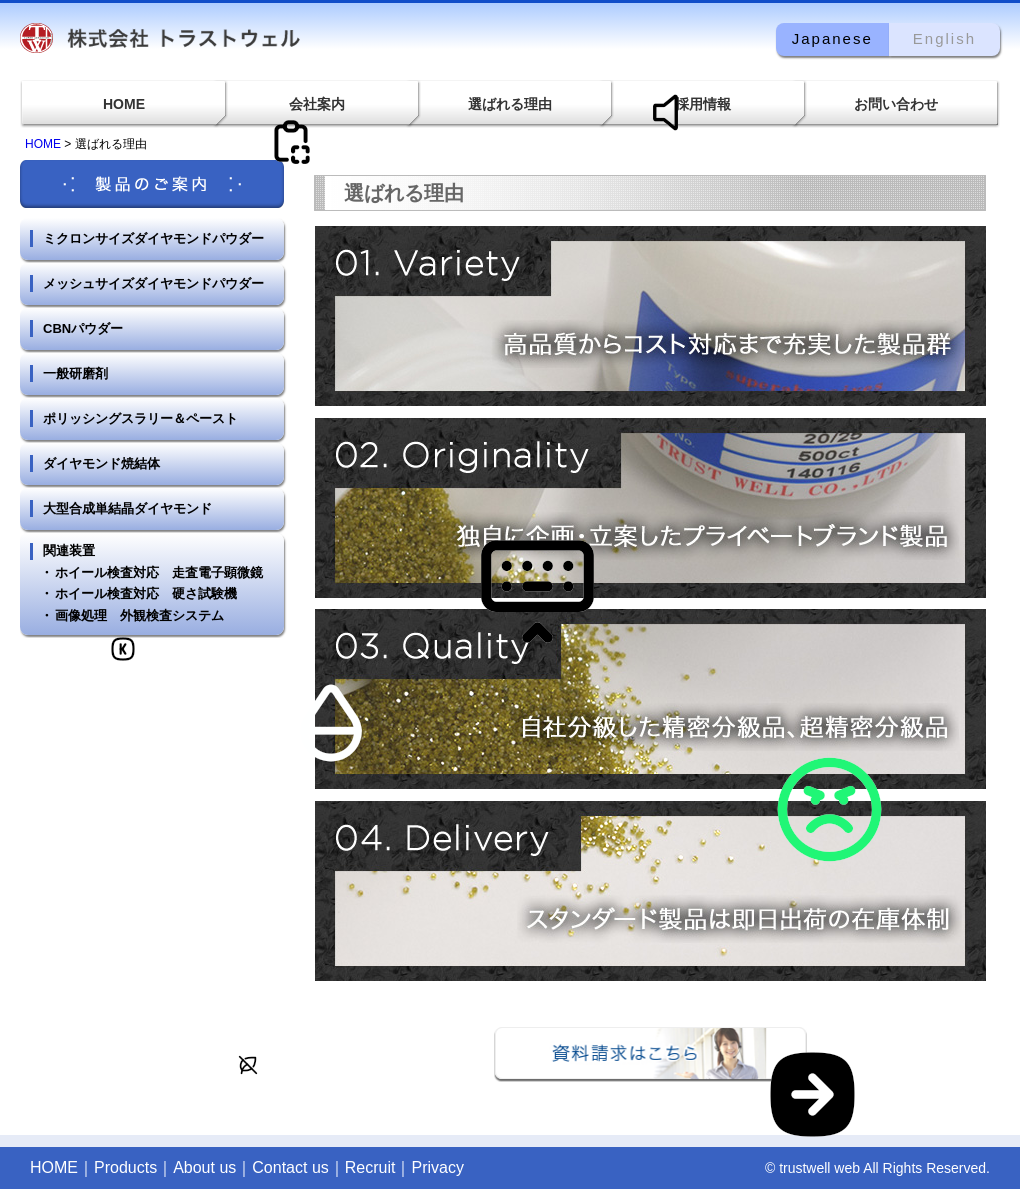 This screenshot has width=1020, height=1189. What do you see at coordinates (665, 112) in the screenshot?
I see `mute audio or sound` at bounding box center [665, 112].